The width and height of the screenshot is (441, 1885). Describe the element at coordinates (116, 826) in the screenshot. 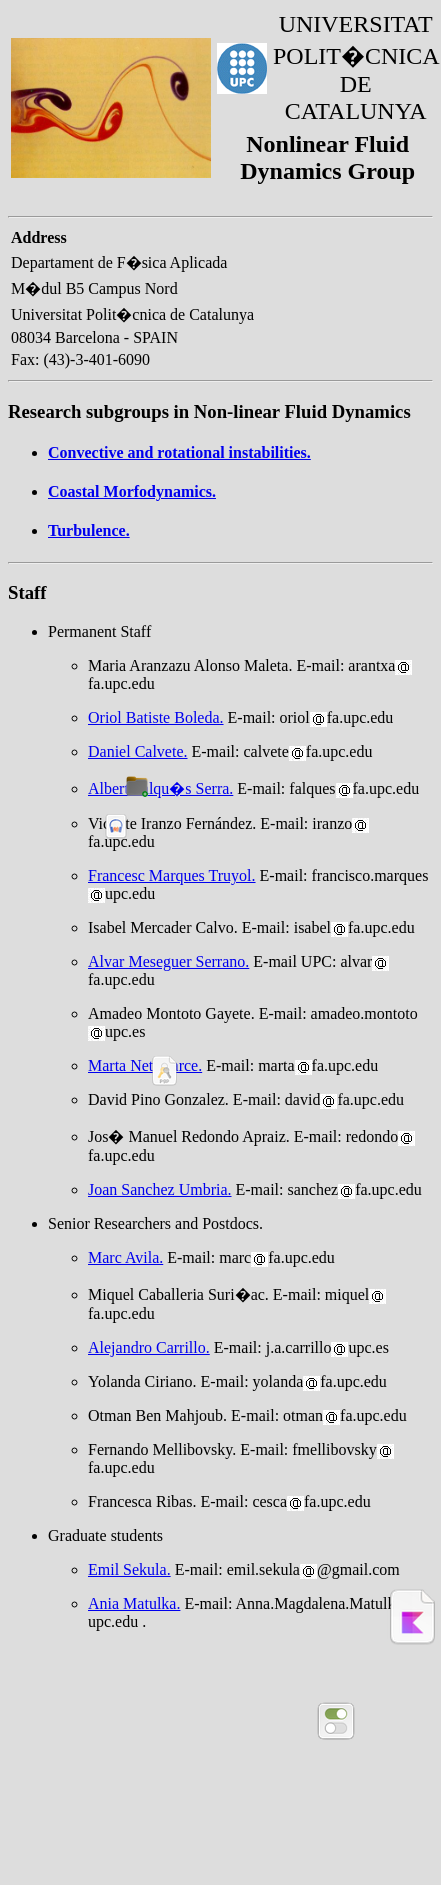

I see `open an audacity project file` at that location.